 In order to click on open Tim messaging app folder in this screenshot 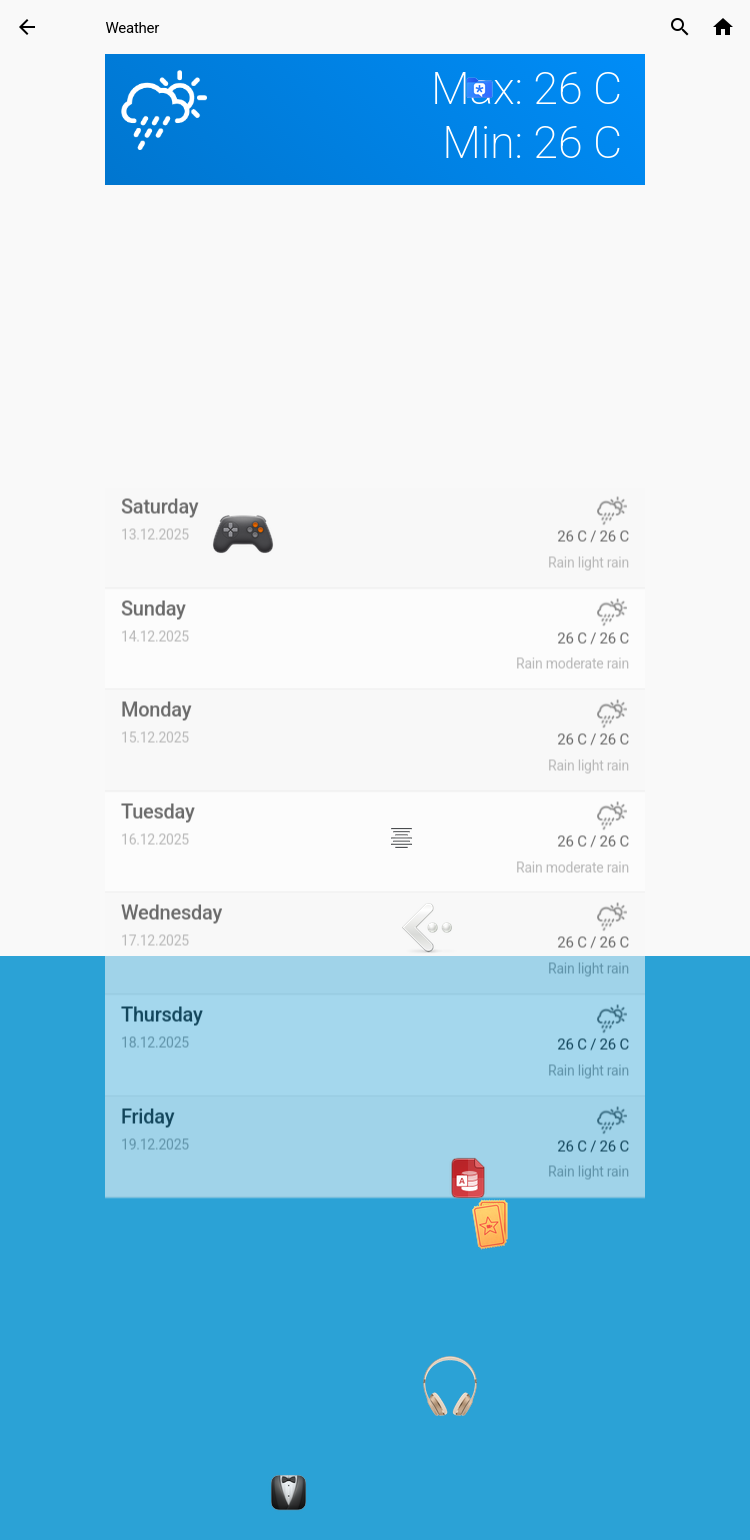, I will do `click(479, 88)`.